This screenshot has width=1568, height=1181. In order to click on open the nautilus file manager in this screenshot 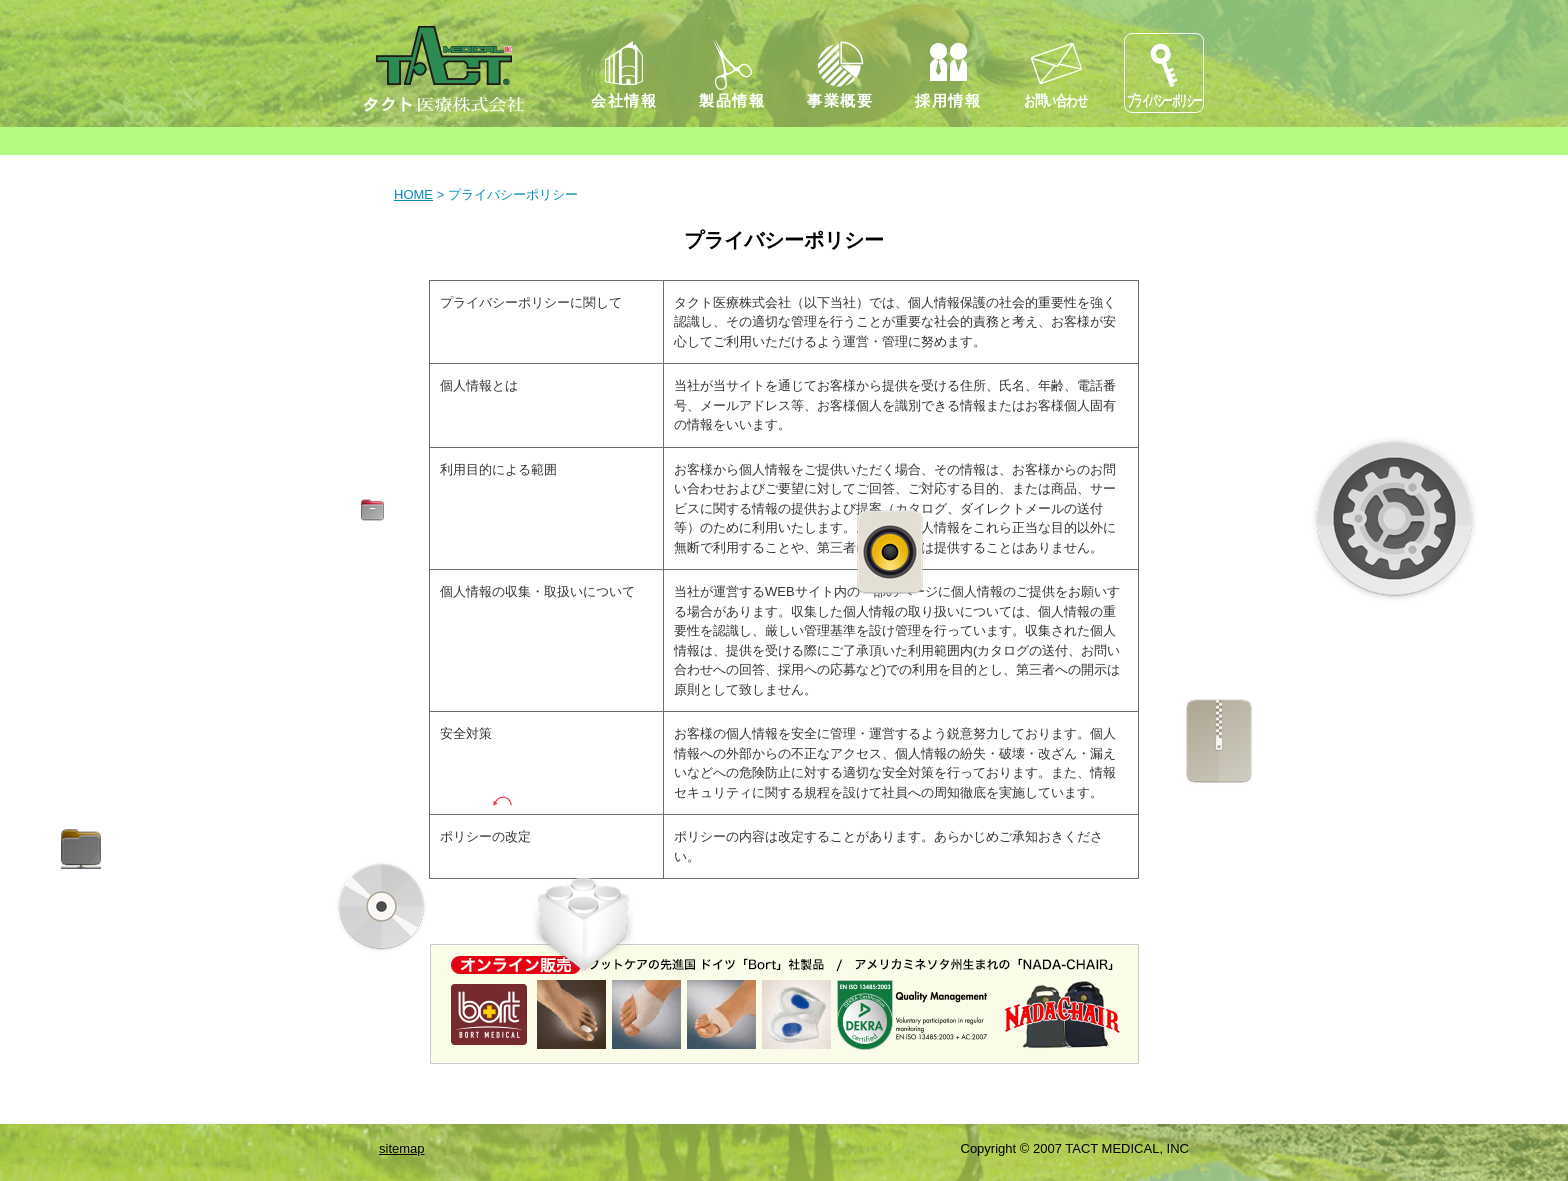, I will do `click(372, 509)`.